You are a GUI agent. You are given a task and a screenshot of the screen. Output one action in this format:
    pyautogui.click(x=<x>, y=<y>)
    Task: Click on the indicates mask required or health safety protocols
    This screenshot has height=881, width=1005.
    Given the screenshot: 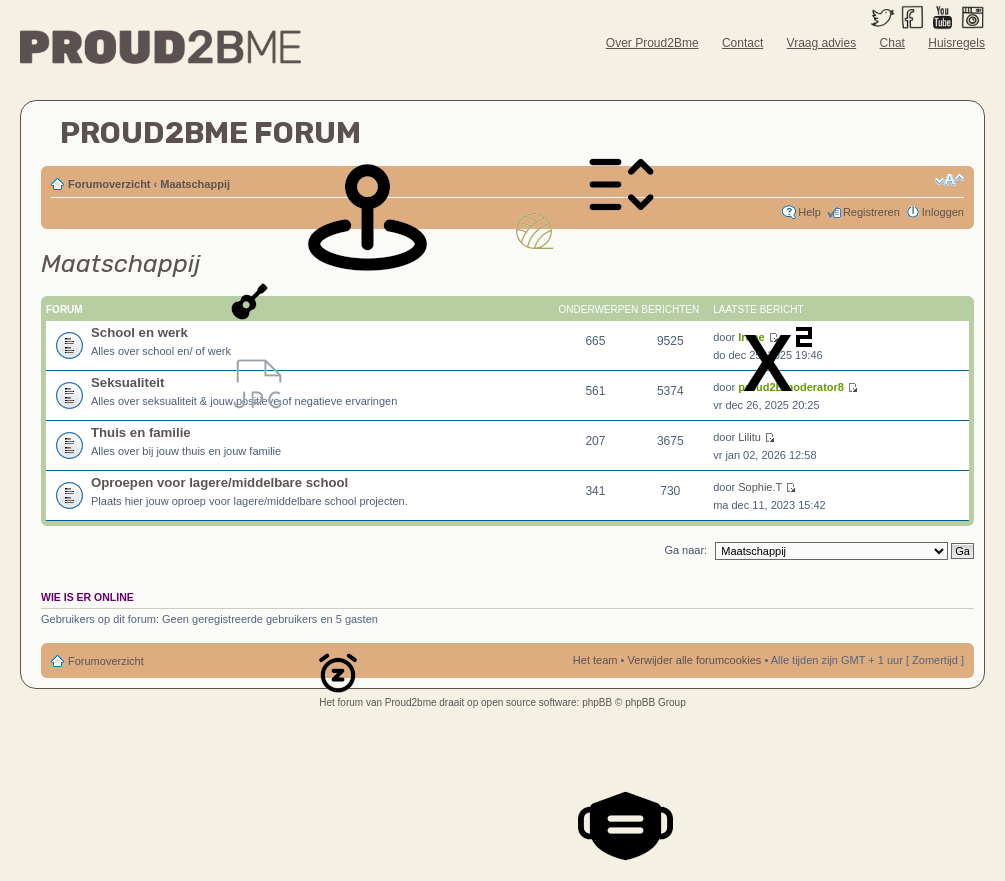 What is the action you would take?
    pyautogui.click(x=625, y=827)
    